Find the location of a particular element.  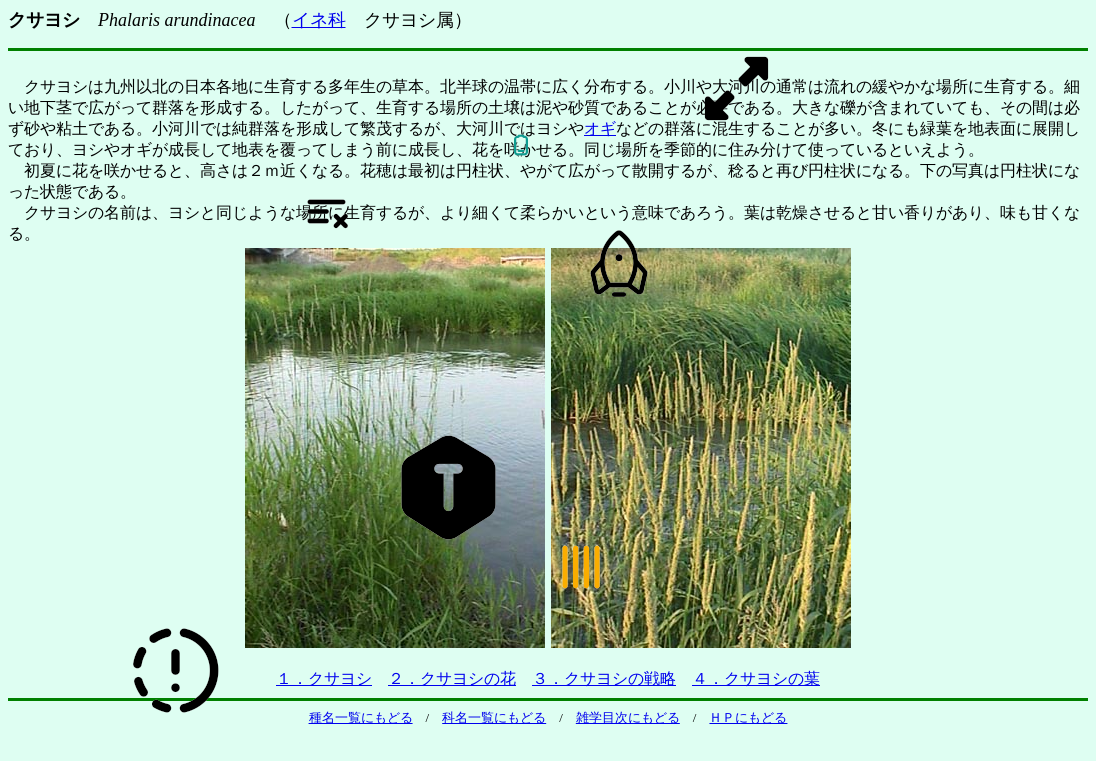

indicates a task in progress with a warning or issue is located at coordinates (175, 670).